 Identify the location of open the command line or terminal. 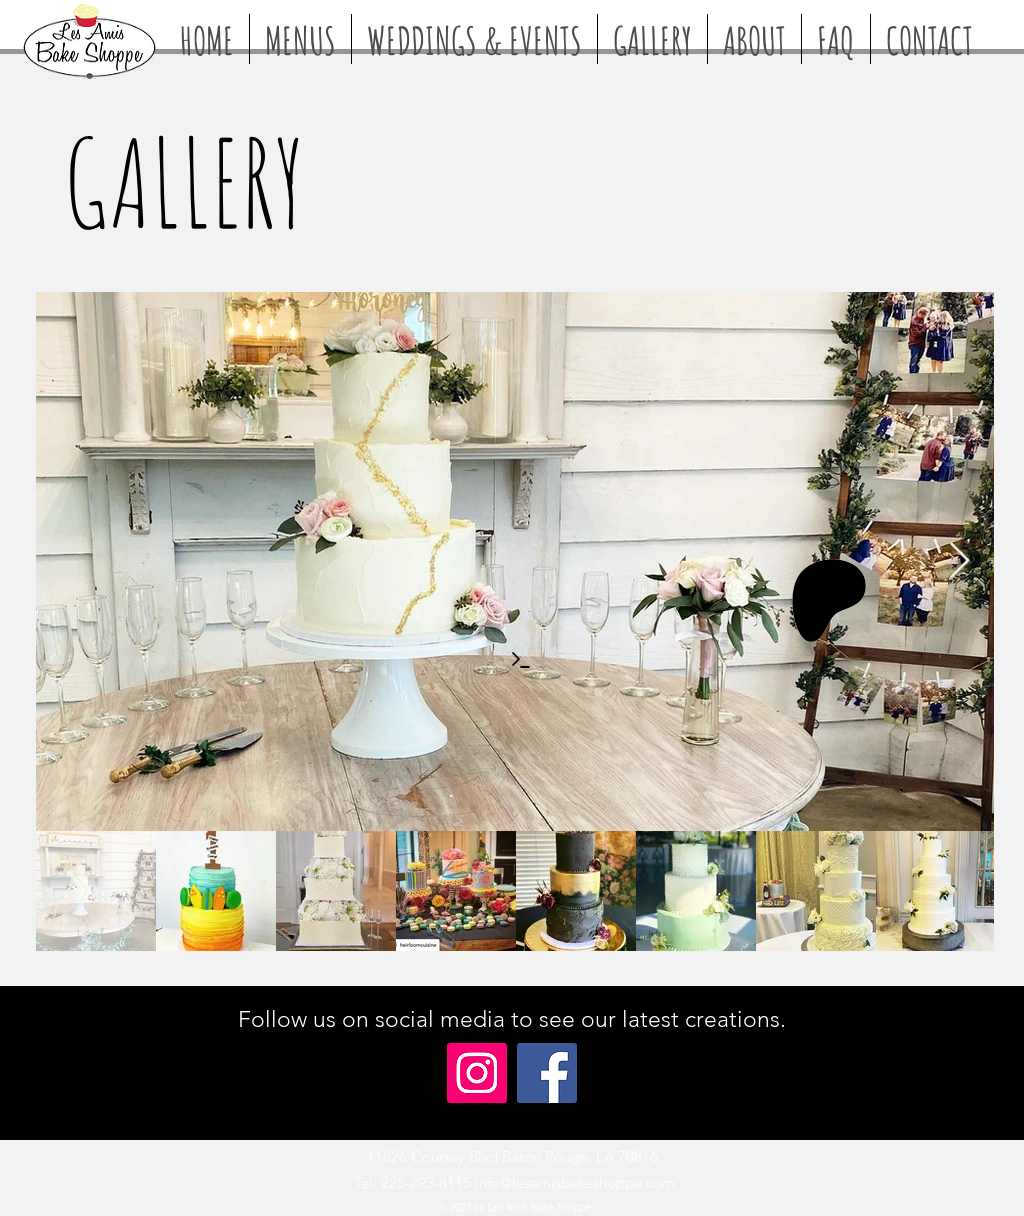
(521, 660).